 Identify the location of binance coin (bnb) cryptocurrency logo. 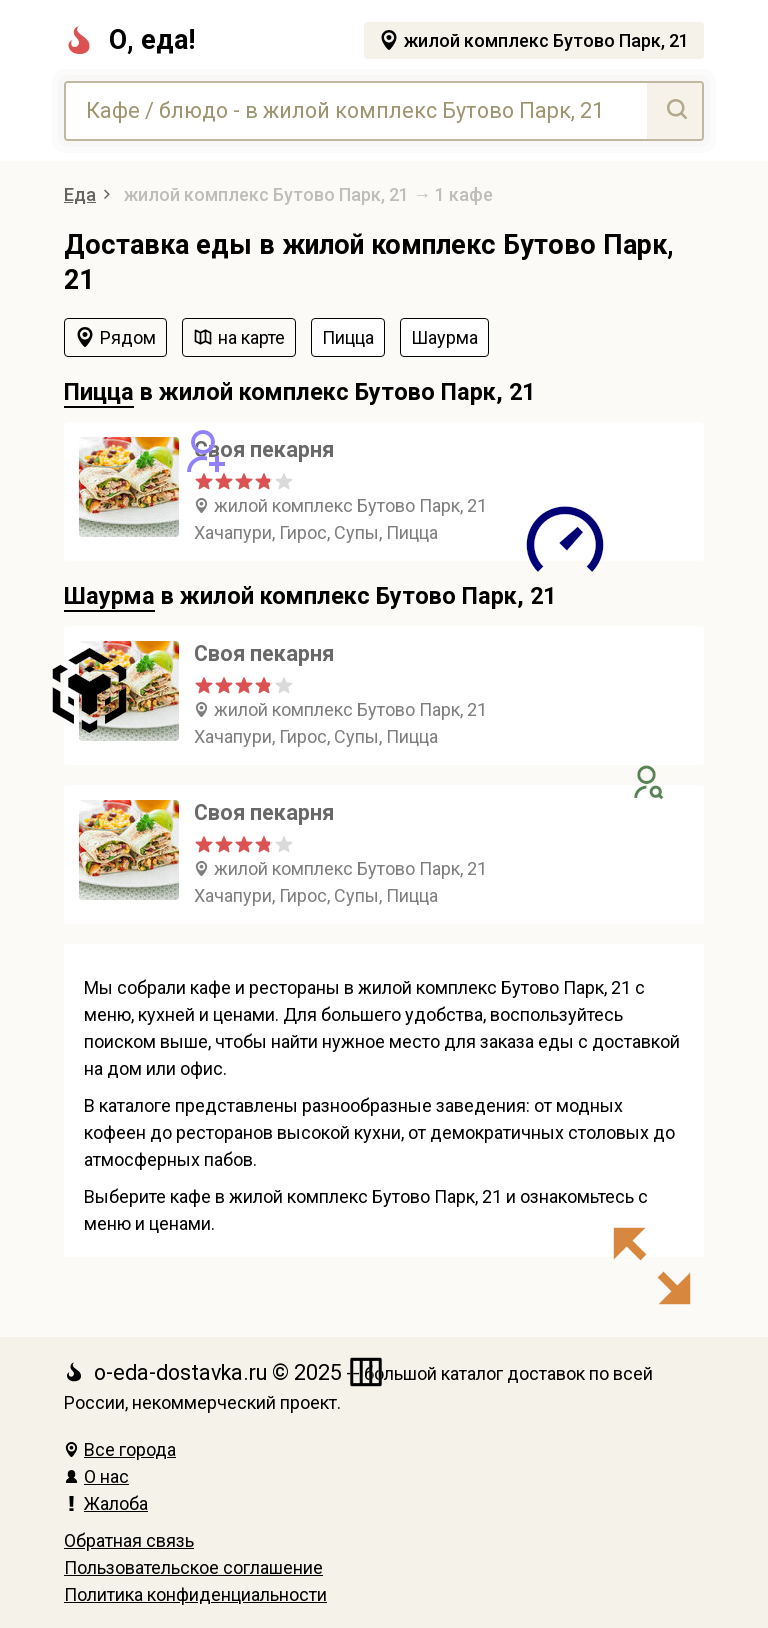
(89, 690).